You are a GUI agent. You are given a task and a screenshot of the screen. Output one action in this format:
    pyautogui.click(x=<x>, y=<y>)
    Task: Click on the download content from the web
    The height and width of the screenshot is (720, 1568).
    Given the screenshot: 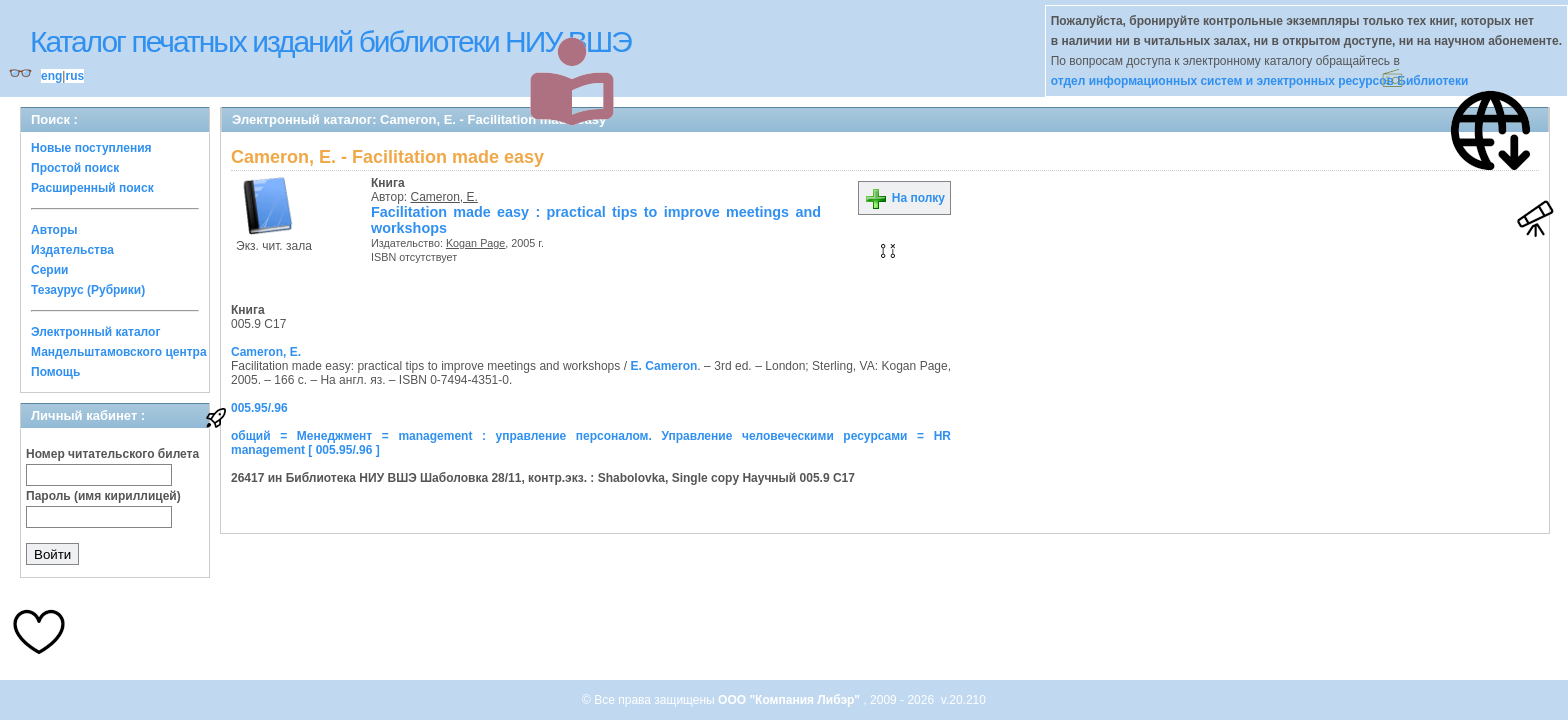 What is the action you would take?
    pyautogui.click(x=1490, y=130)
    